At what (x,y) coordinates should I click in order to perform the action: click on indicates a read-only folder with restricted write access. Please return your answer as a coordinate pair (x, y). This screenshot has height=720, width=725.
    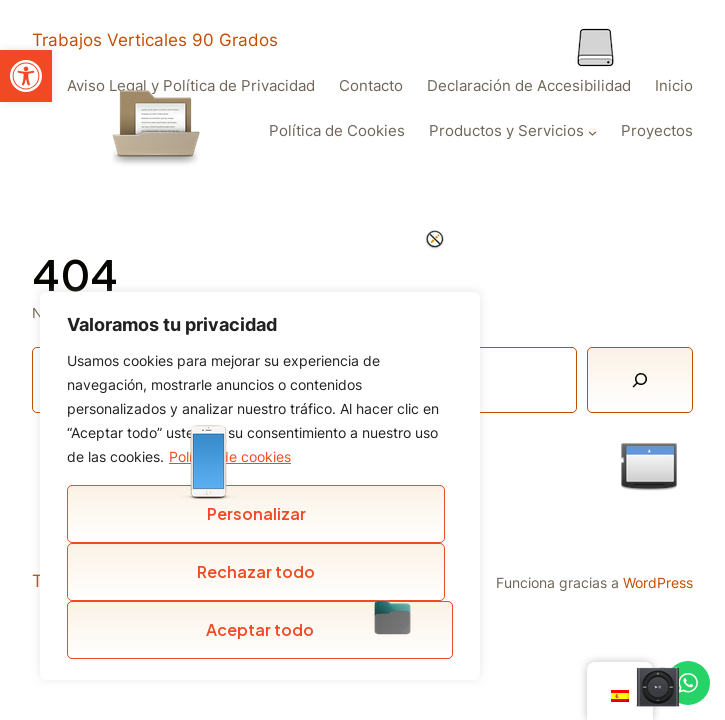
    Looking at the image, I should click on (401, 213).